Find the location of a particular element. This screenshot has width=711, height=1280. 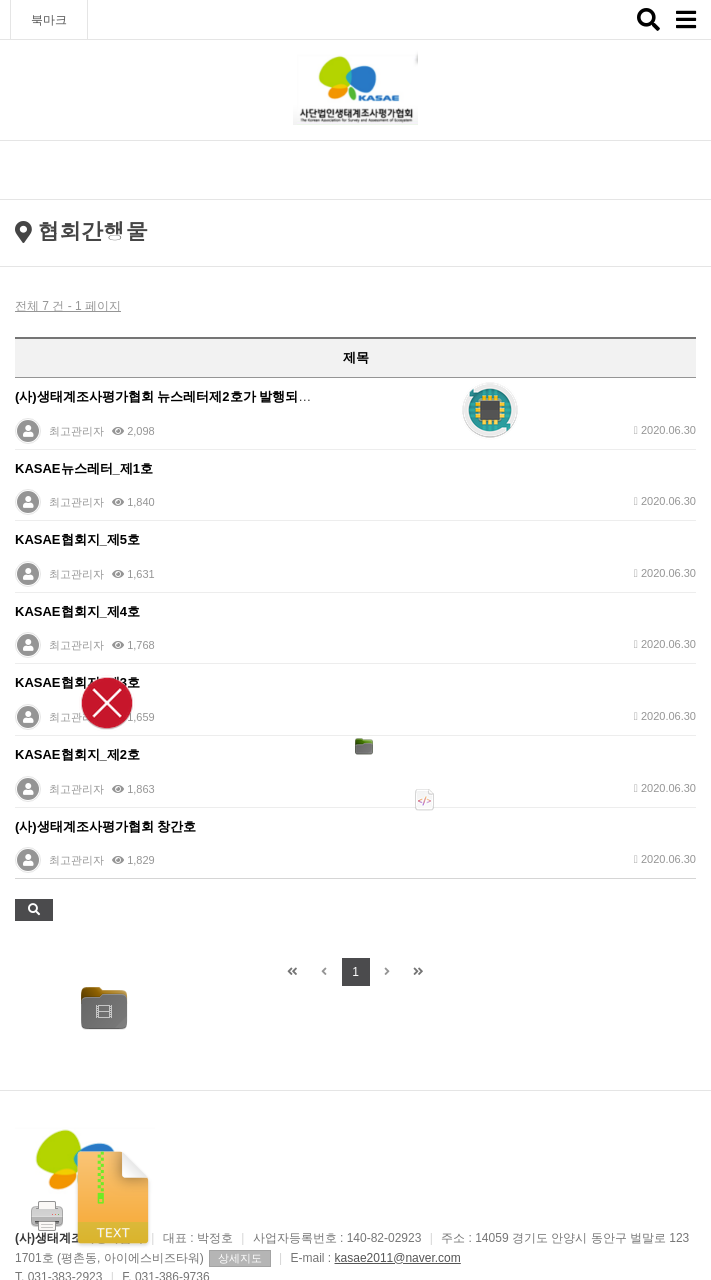

open your videos folder is located at coordinates (104, 1008).